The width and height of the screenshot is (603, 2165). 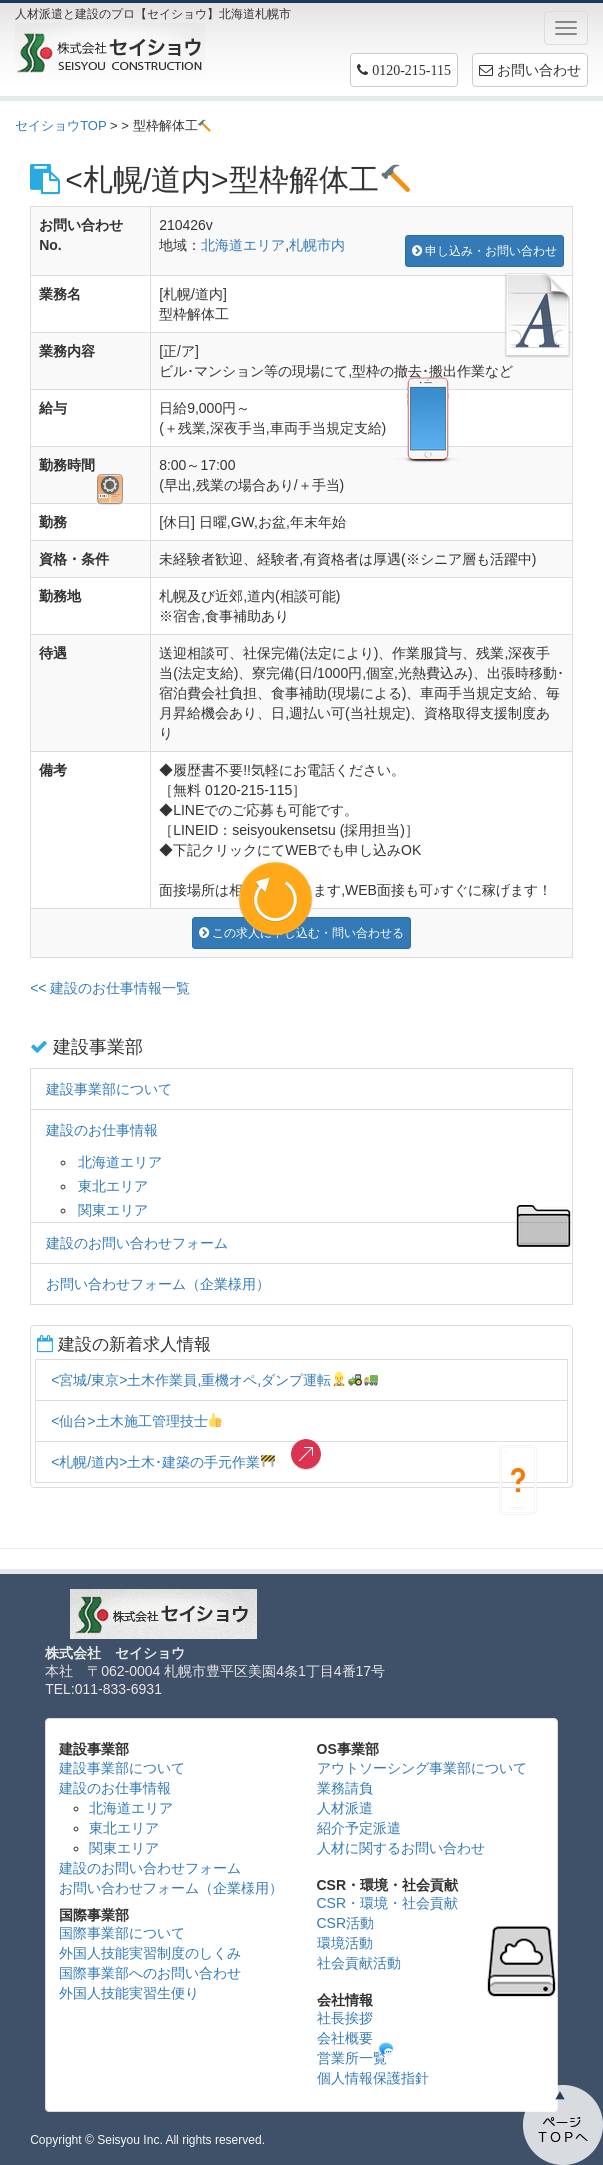 What do you see at coordinates (543, 1225) in the screenshot?
I see `access a mail folder in the sidebar` at bounding box center [543, 1225].